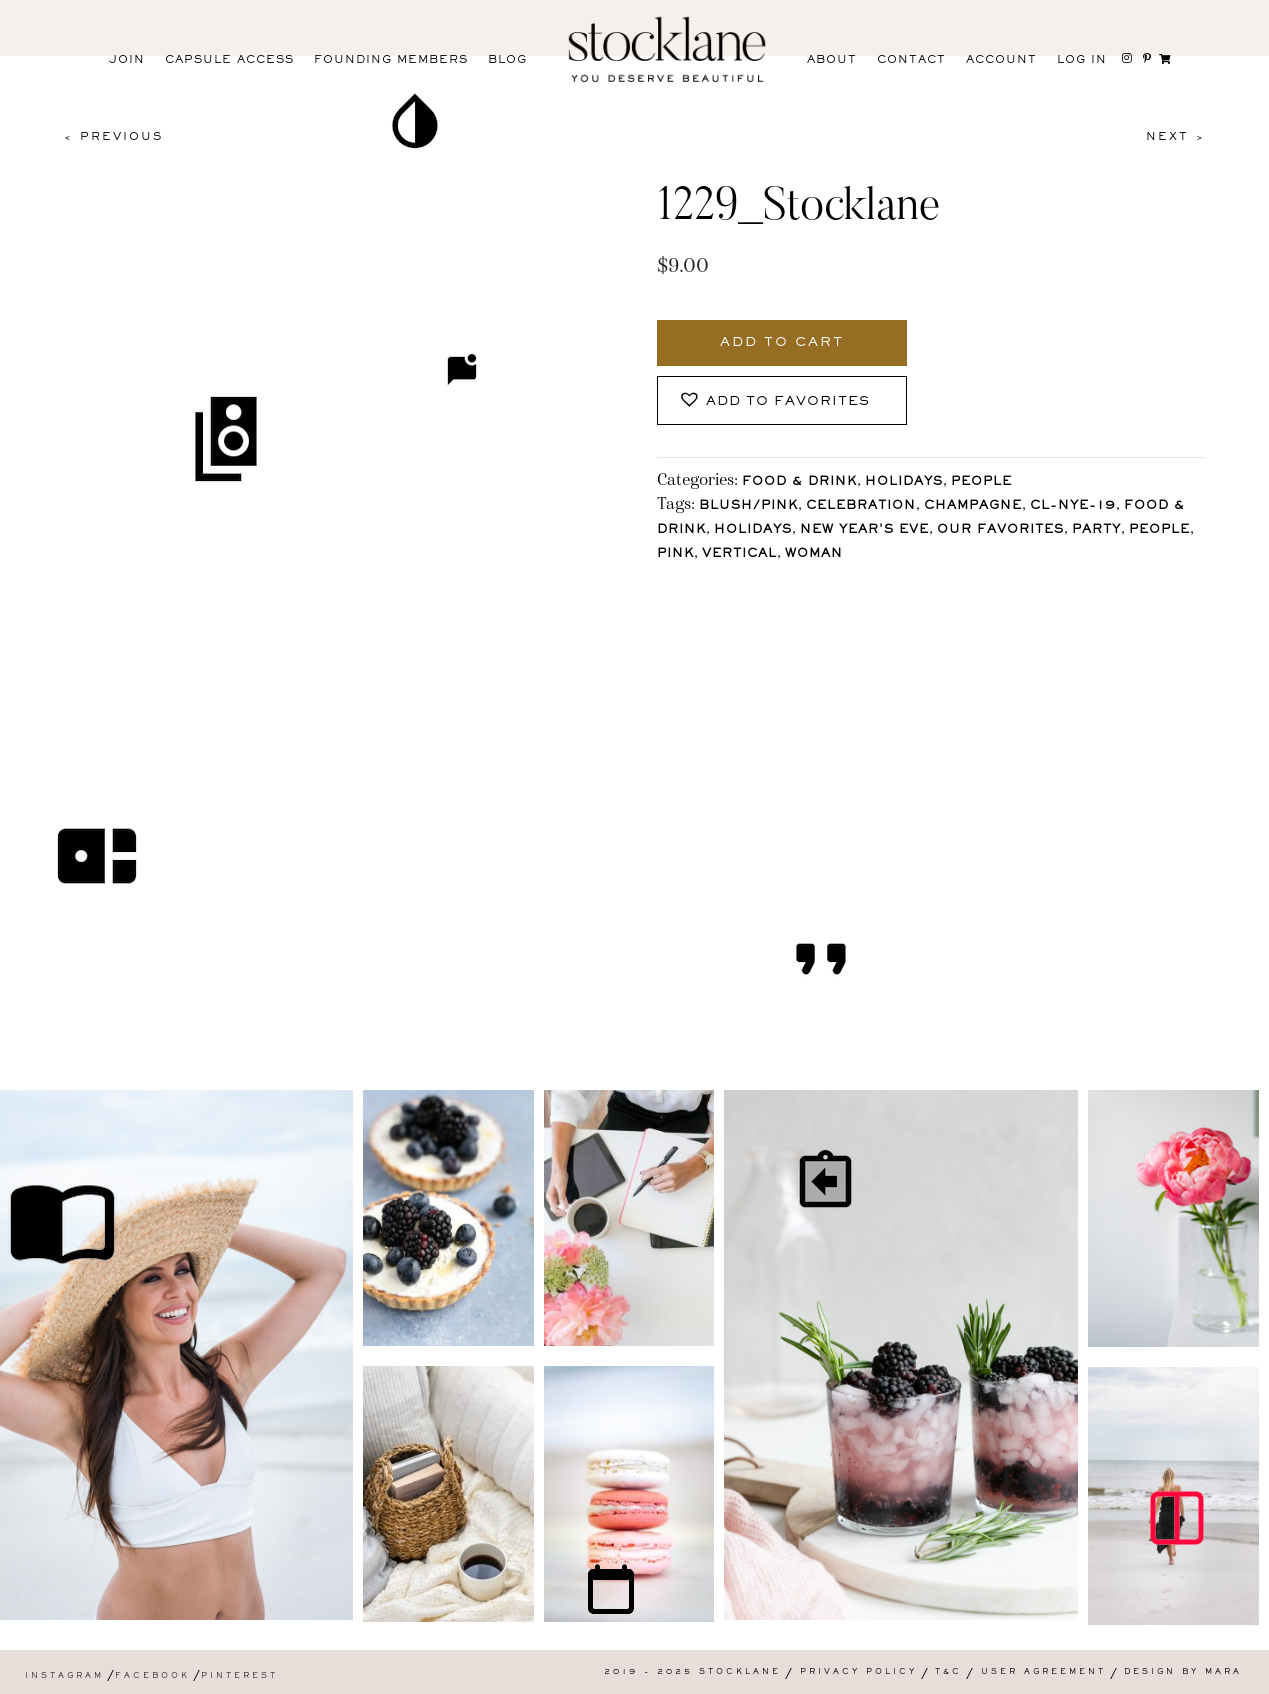 This screenshot has width=1269, height=1694. I want to click on import contacts from address book, so click(62, 1220).